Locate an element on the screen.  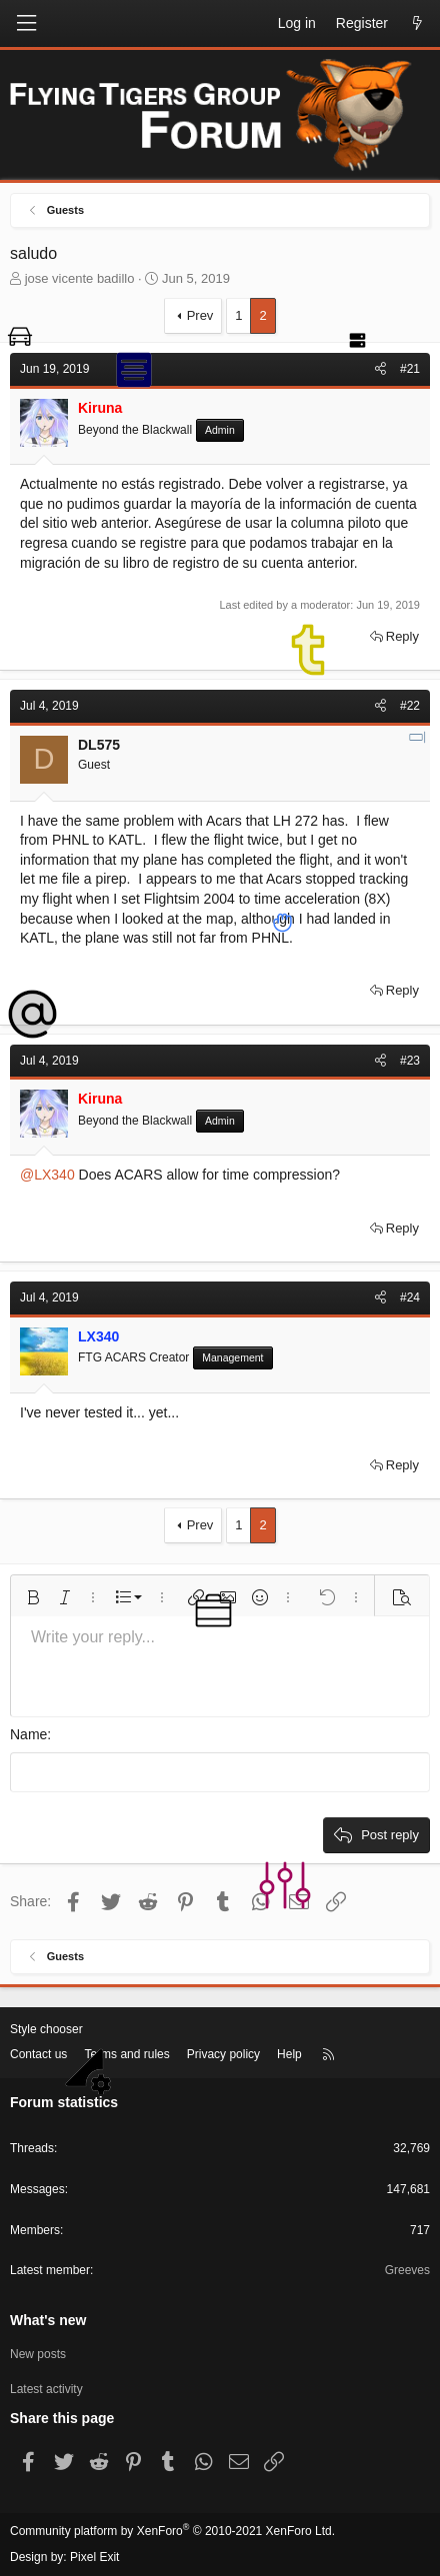
adjust settings or preferences is located at coordinates (285, 1885).